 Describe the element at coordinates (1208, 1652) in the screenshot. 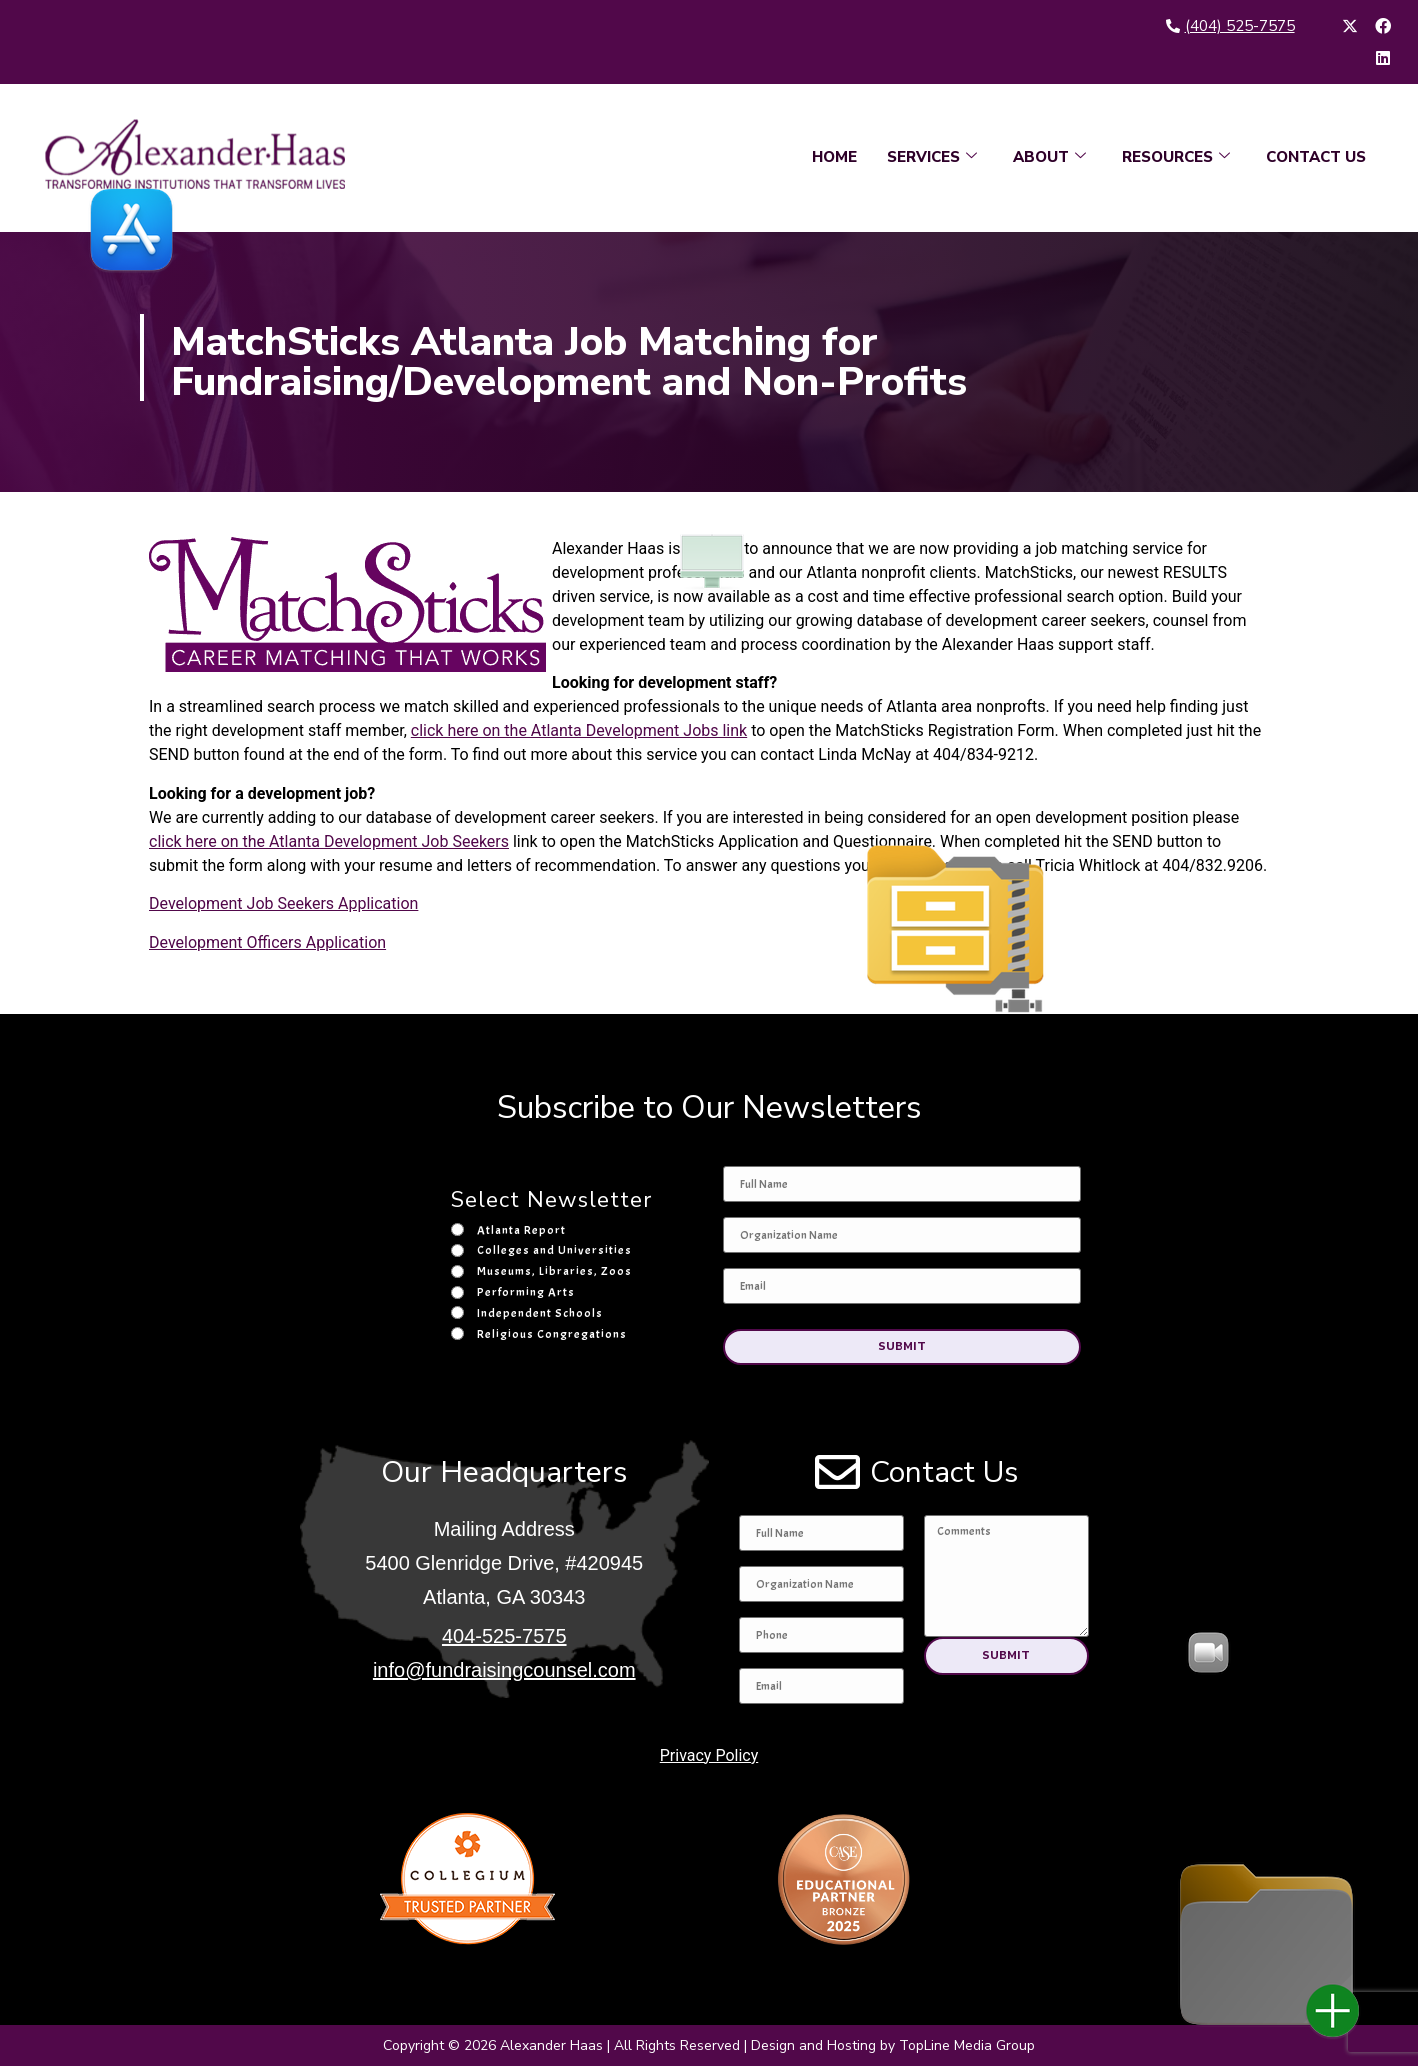

I see `open FaceTime to start a video call` at that location.